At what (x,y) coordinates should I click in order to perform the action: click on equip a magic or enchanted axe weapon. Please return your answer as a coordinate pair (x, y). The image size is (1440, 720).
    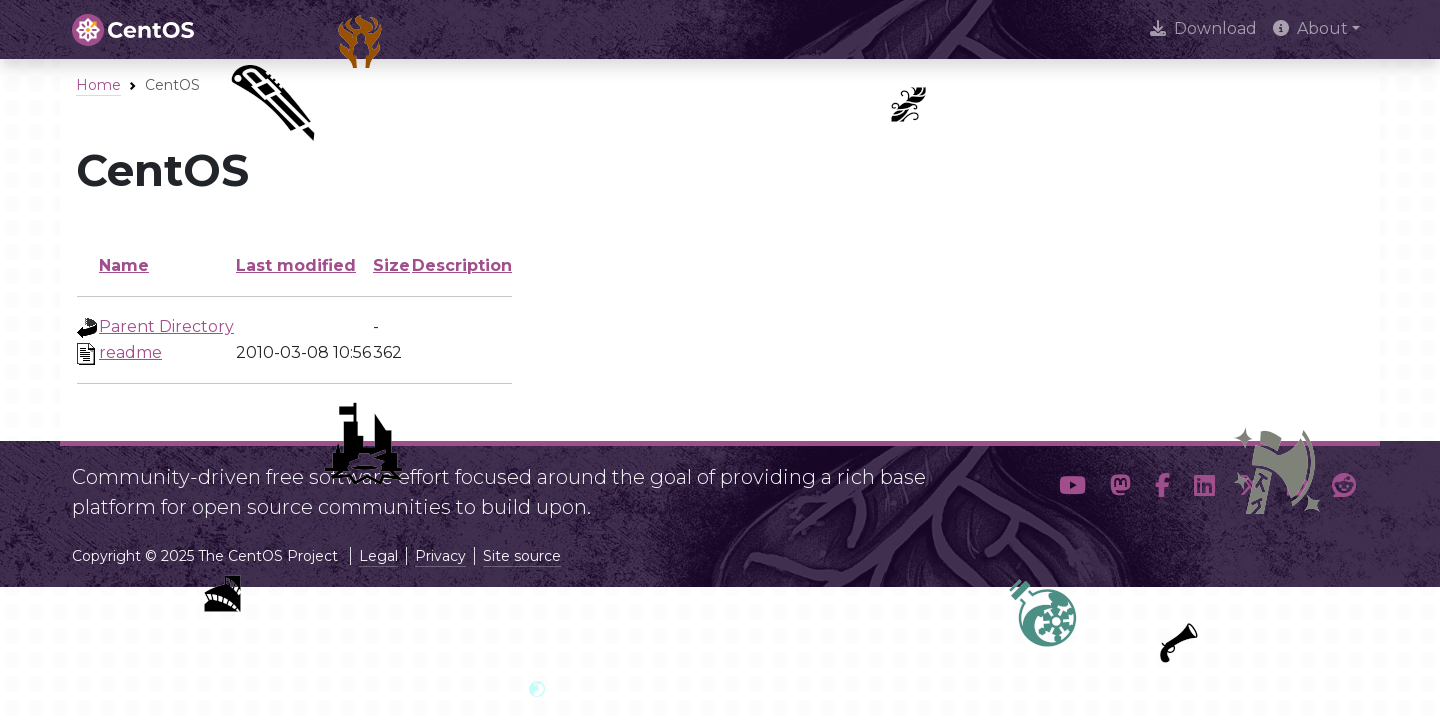
    Looking at the image, I should click on (1277, 470).